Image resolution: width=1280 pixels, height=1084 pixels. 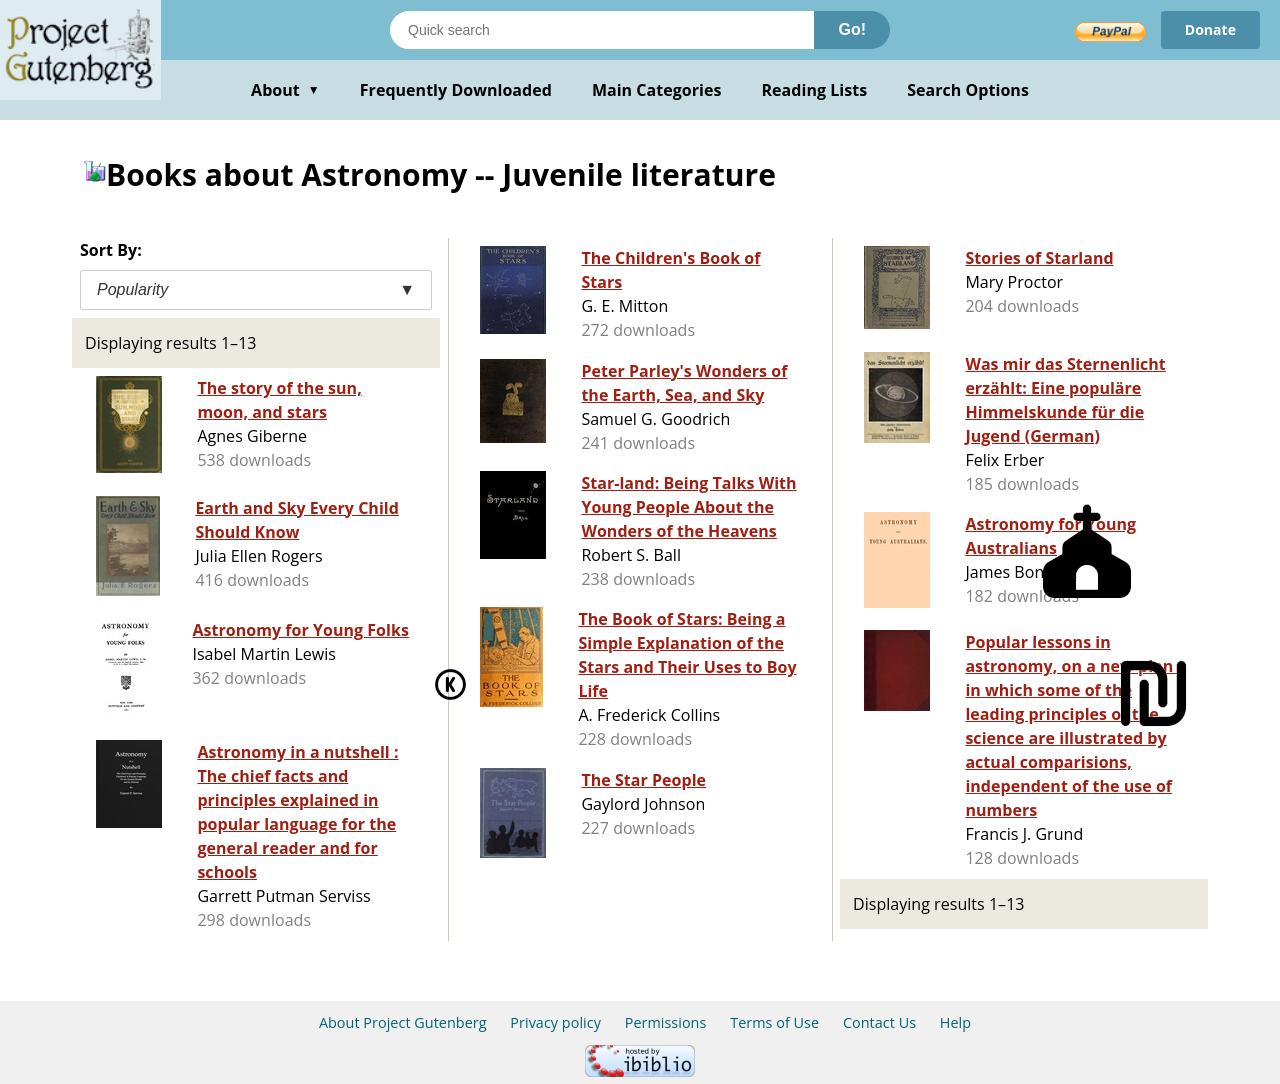 I want to click on indicates Israeli shekel currency, so click(x=1153, y=693).